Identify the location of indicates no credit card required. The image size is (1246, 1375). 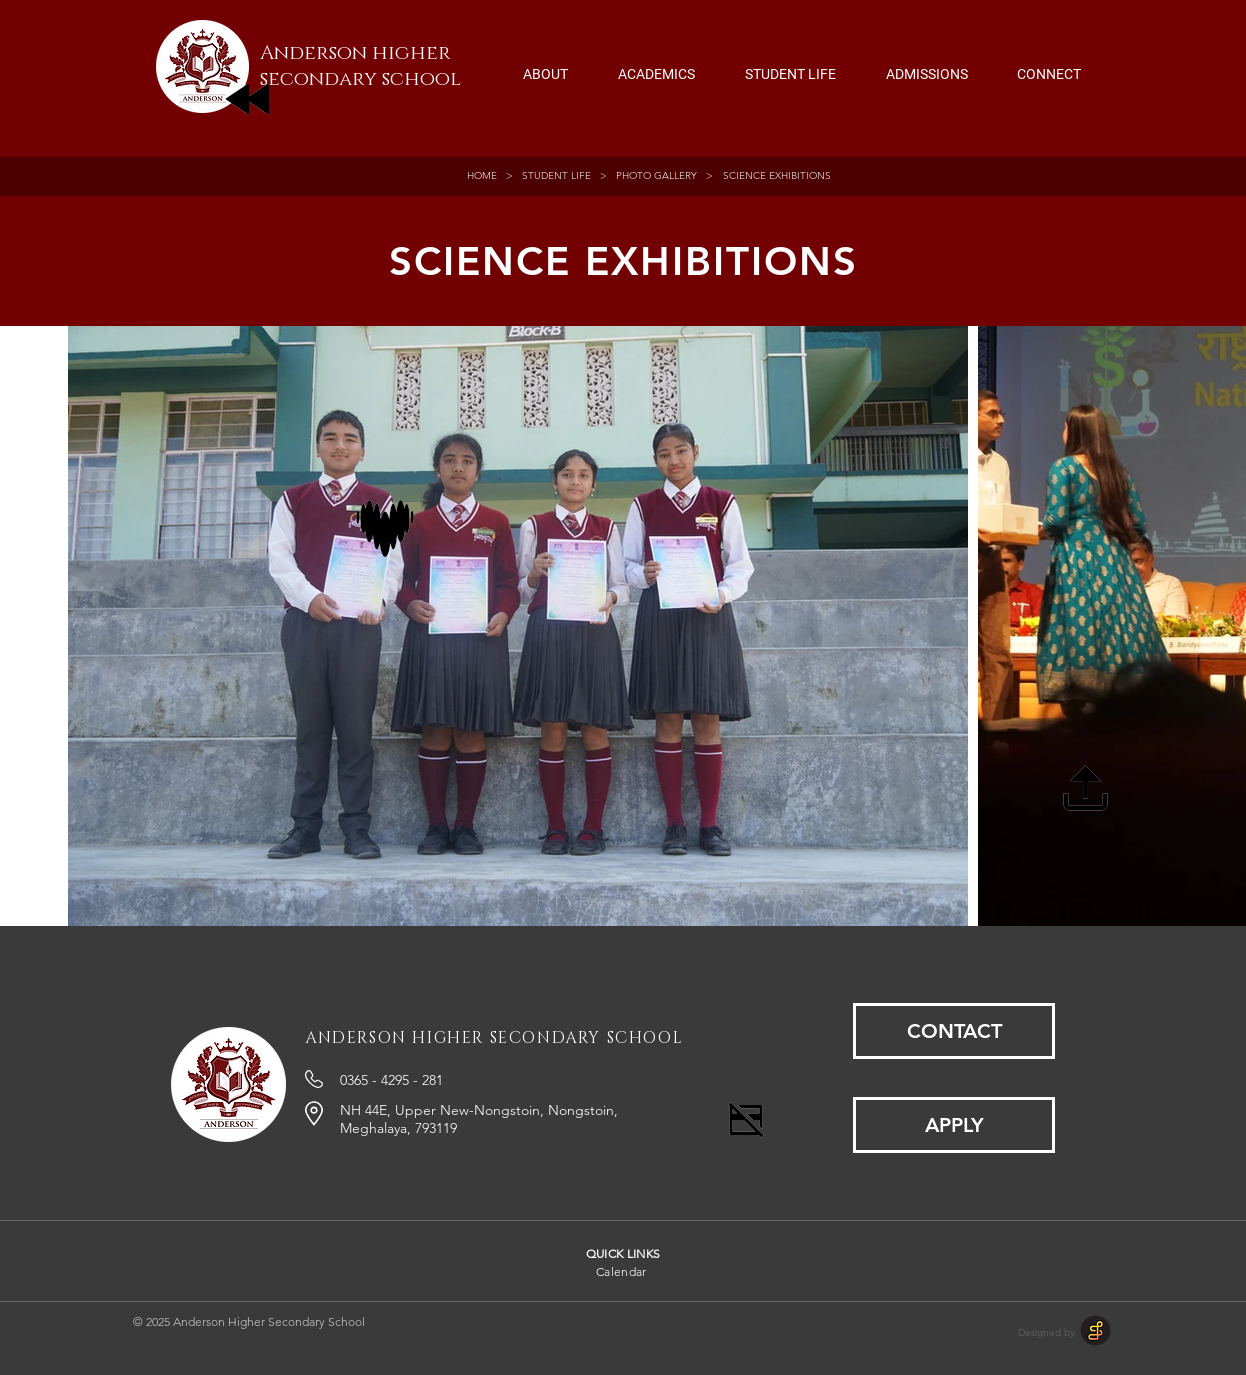
(746, 1120).